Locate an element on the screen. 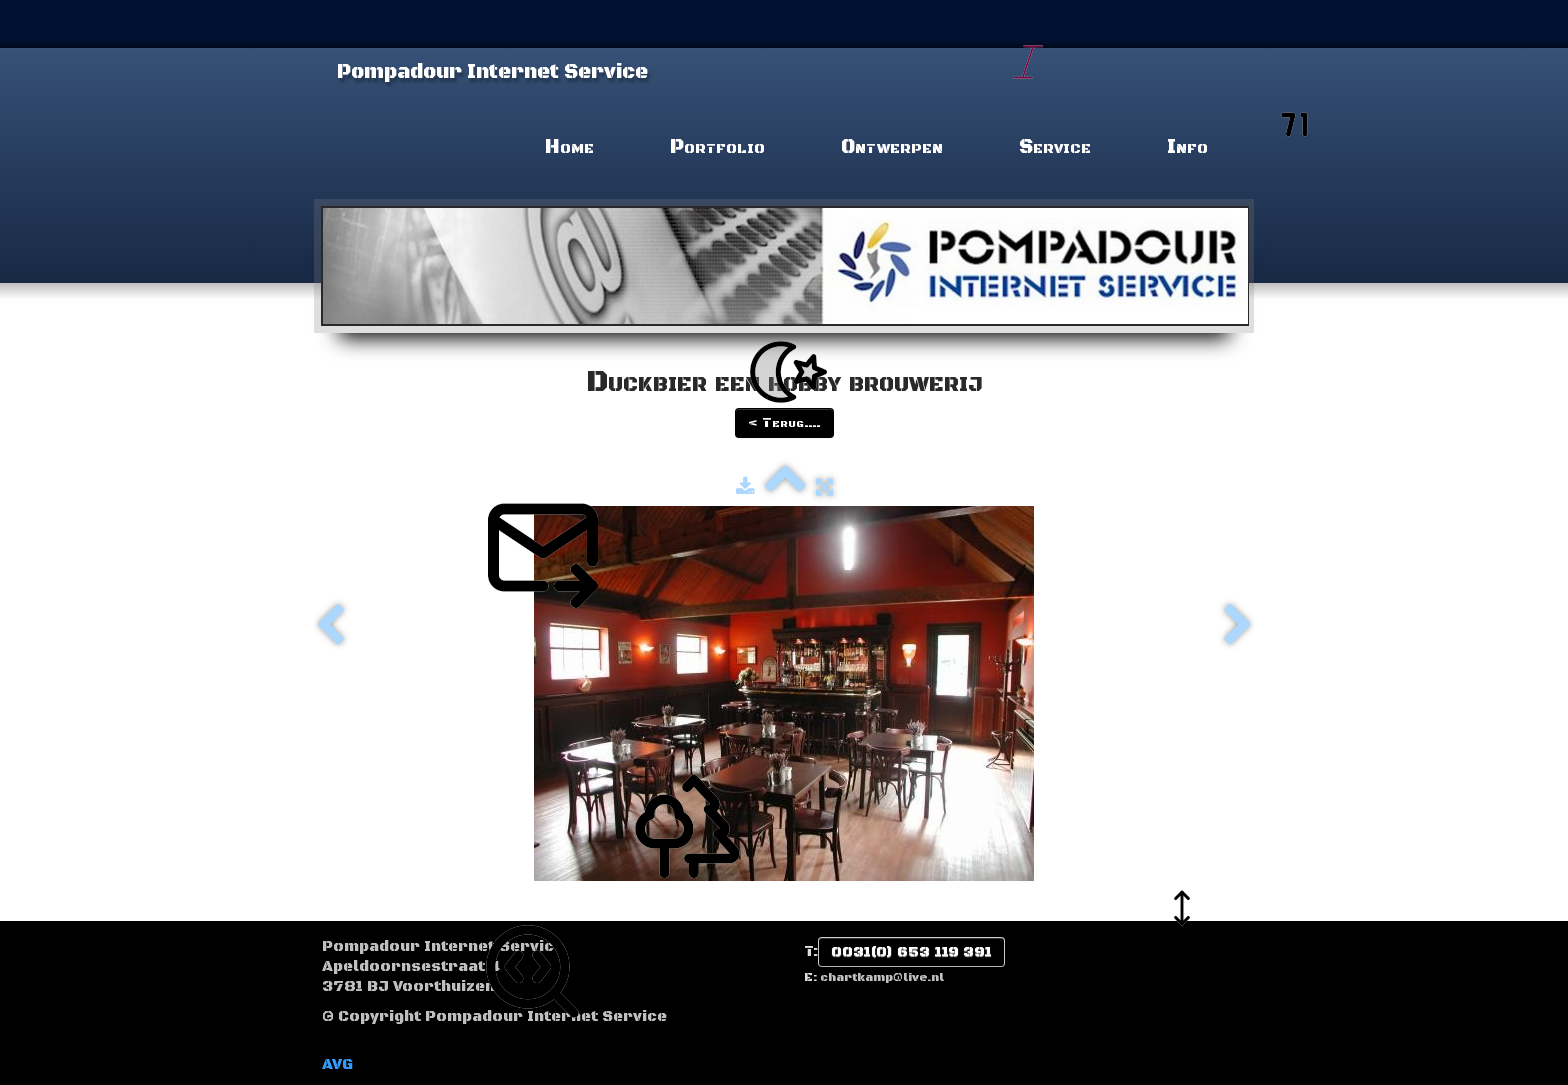 Image resolution: width=1568 pixels, height=1085 pixels. apply italic formatting to selected text is located at coordinates (1028, 62).